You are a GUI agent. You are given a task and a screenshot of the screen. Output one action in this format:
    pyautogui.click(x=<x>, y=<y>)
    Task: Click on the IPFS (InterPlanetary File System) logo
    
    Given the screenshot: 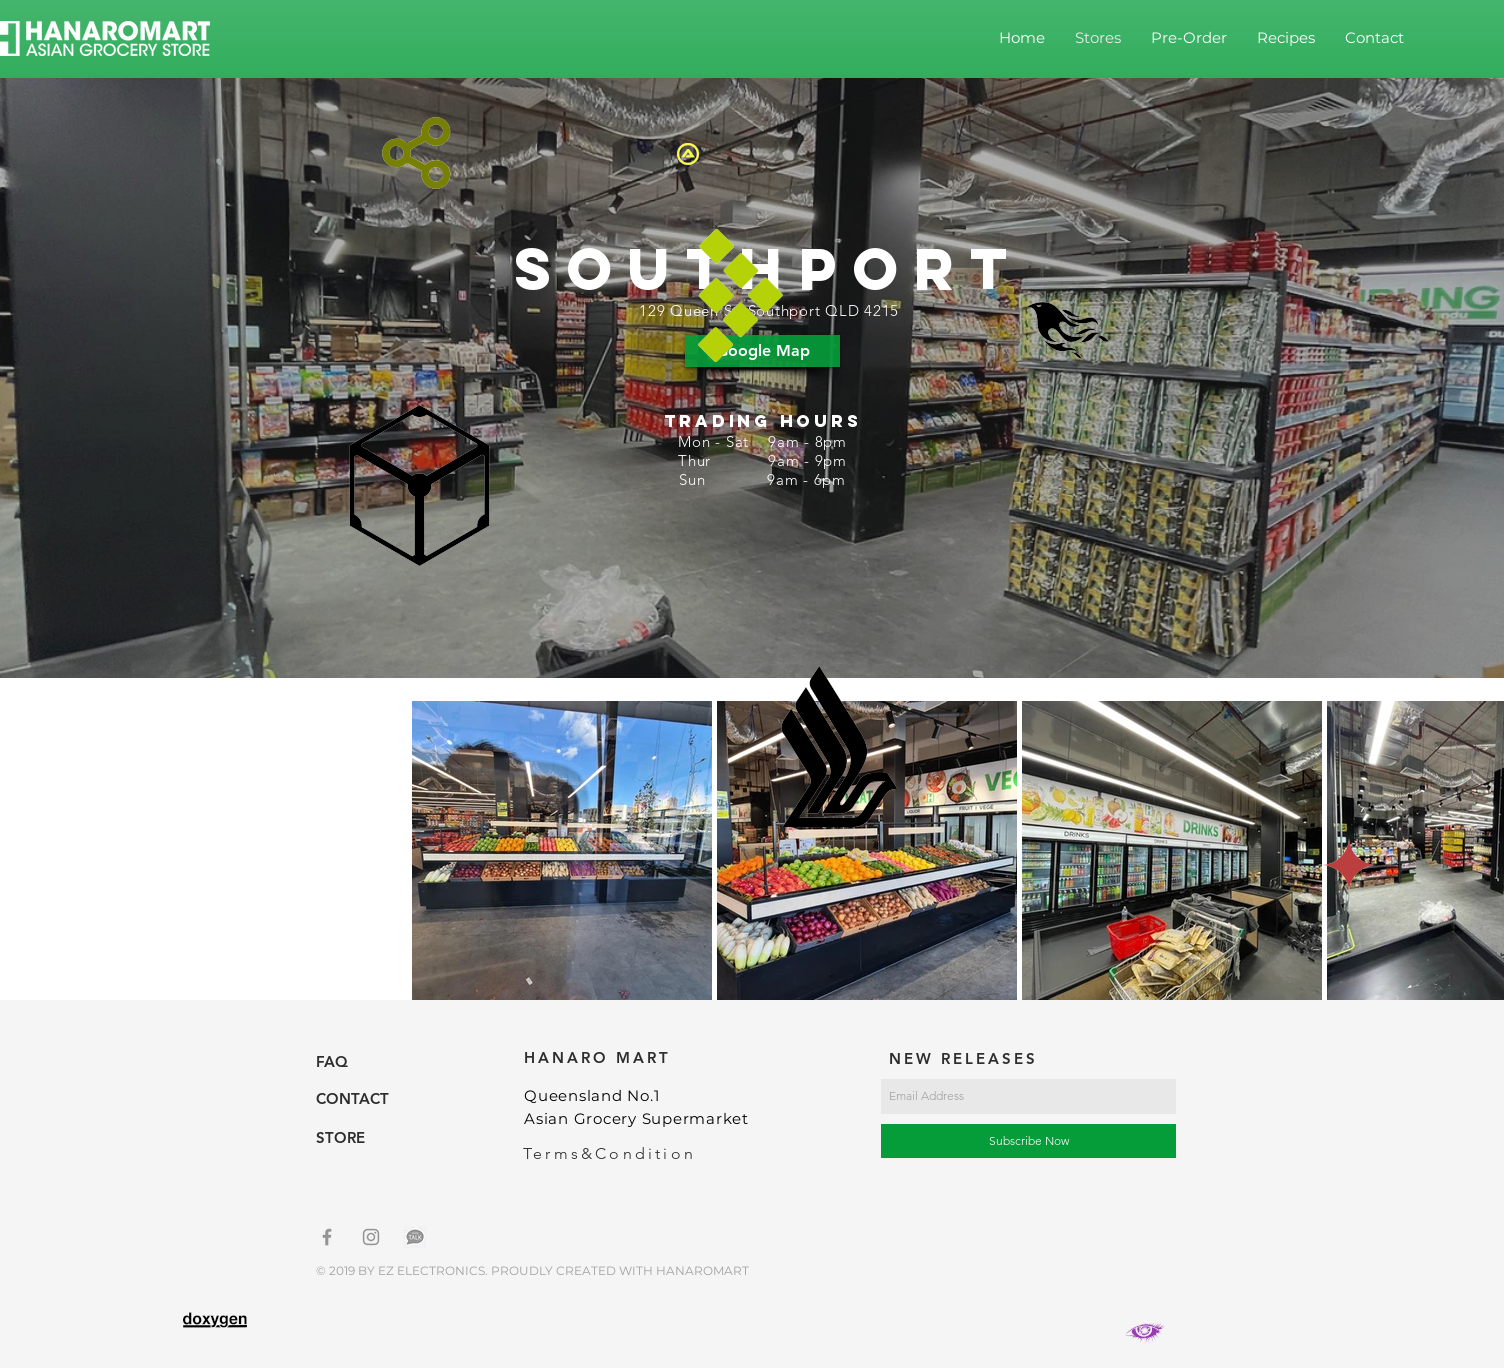 What is the action you would take?
    pyautogui.click(x=419, y=485)
    